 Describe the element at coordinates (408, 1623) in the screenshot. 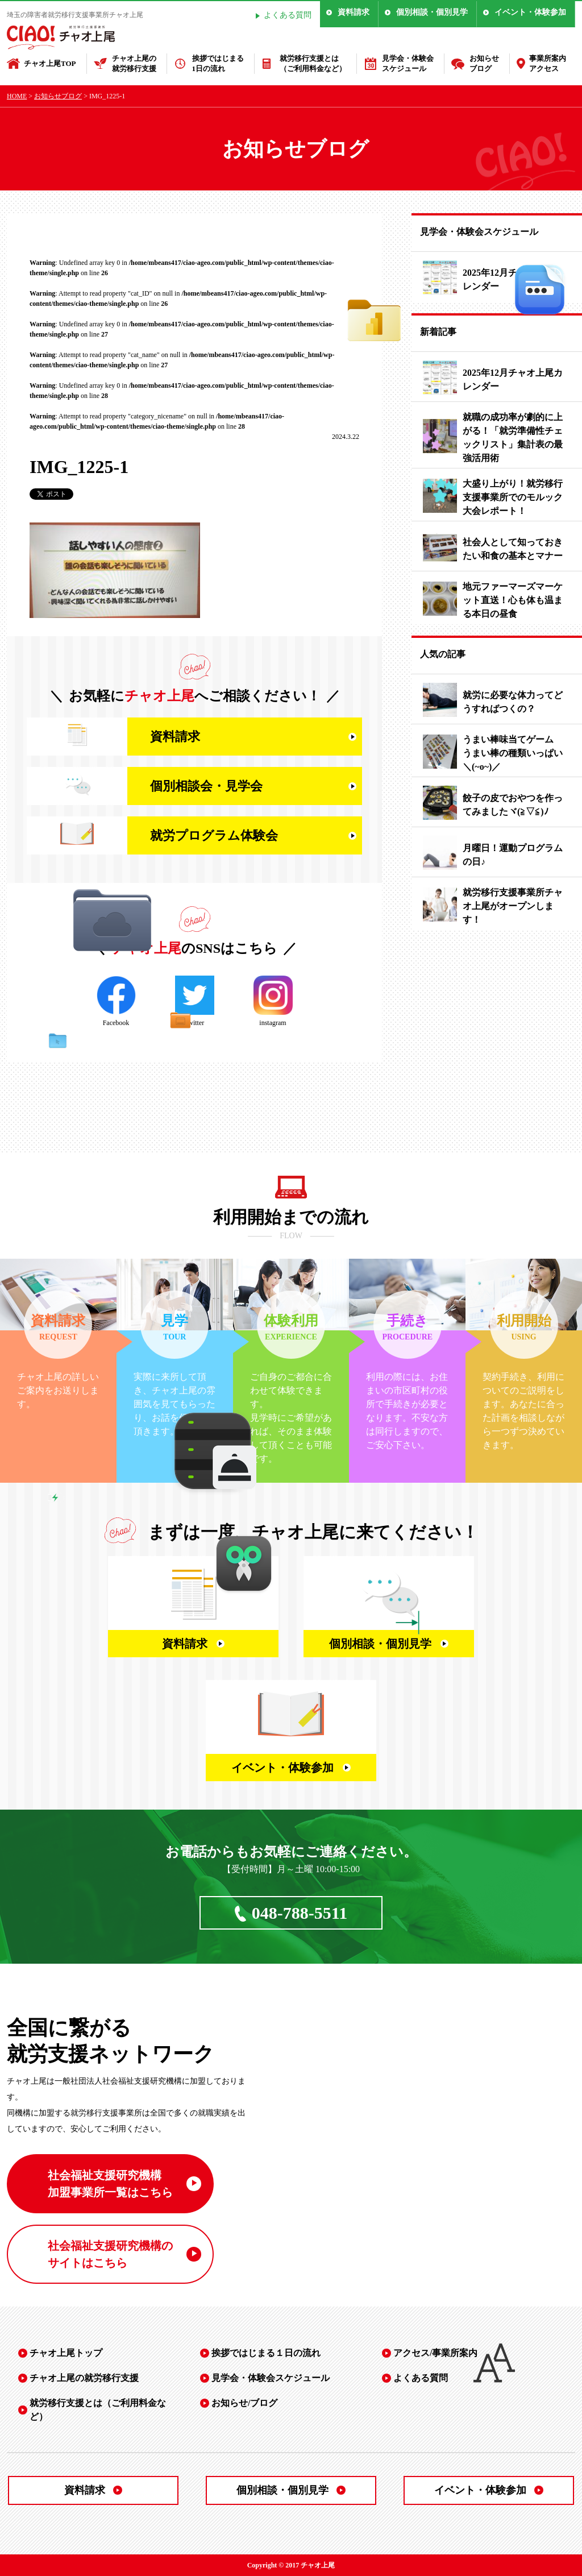

I see `go to the last item or page` at that location.